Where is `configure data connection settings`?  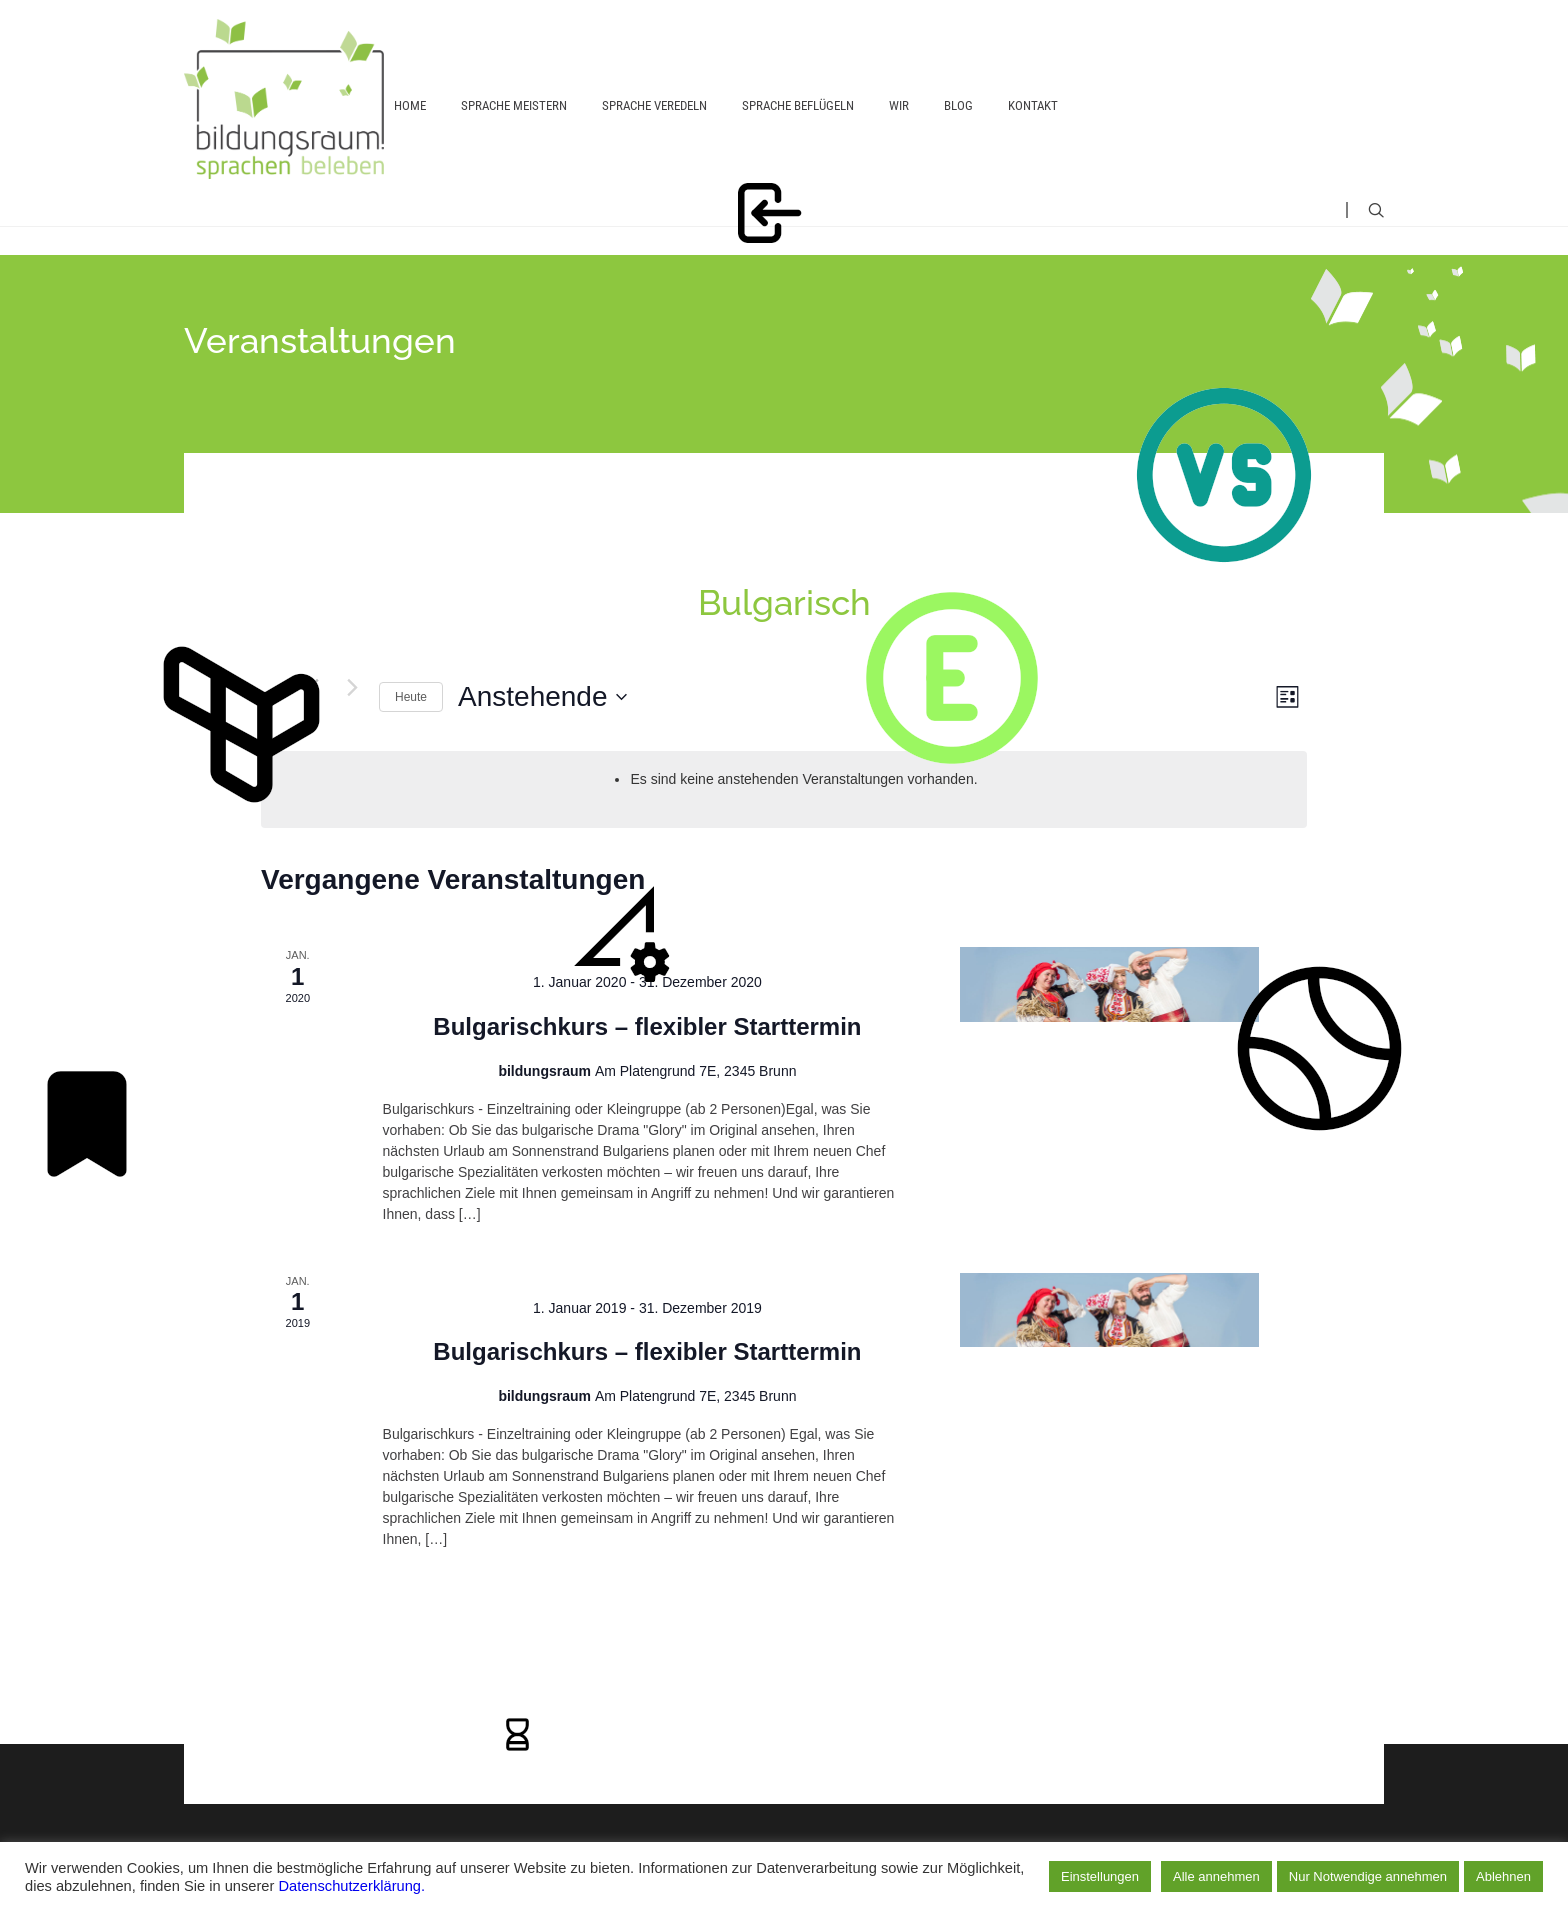
configure data connection settings is located at coordinates (622, 934).